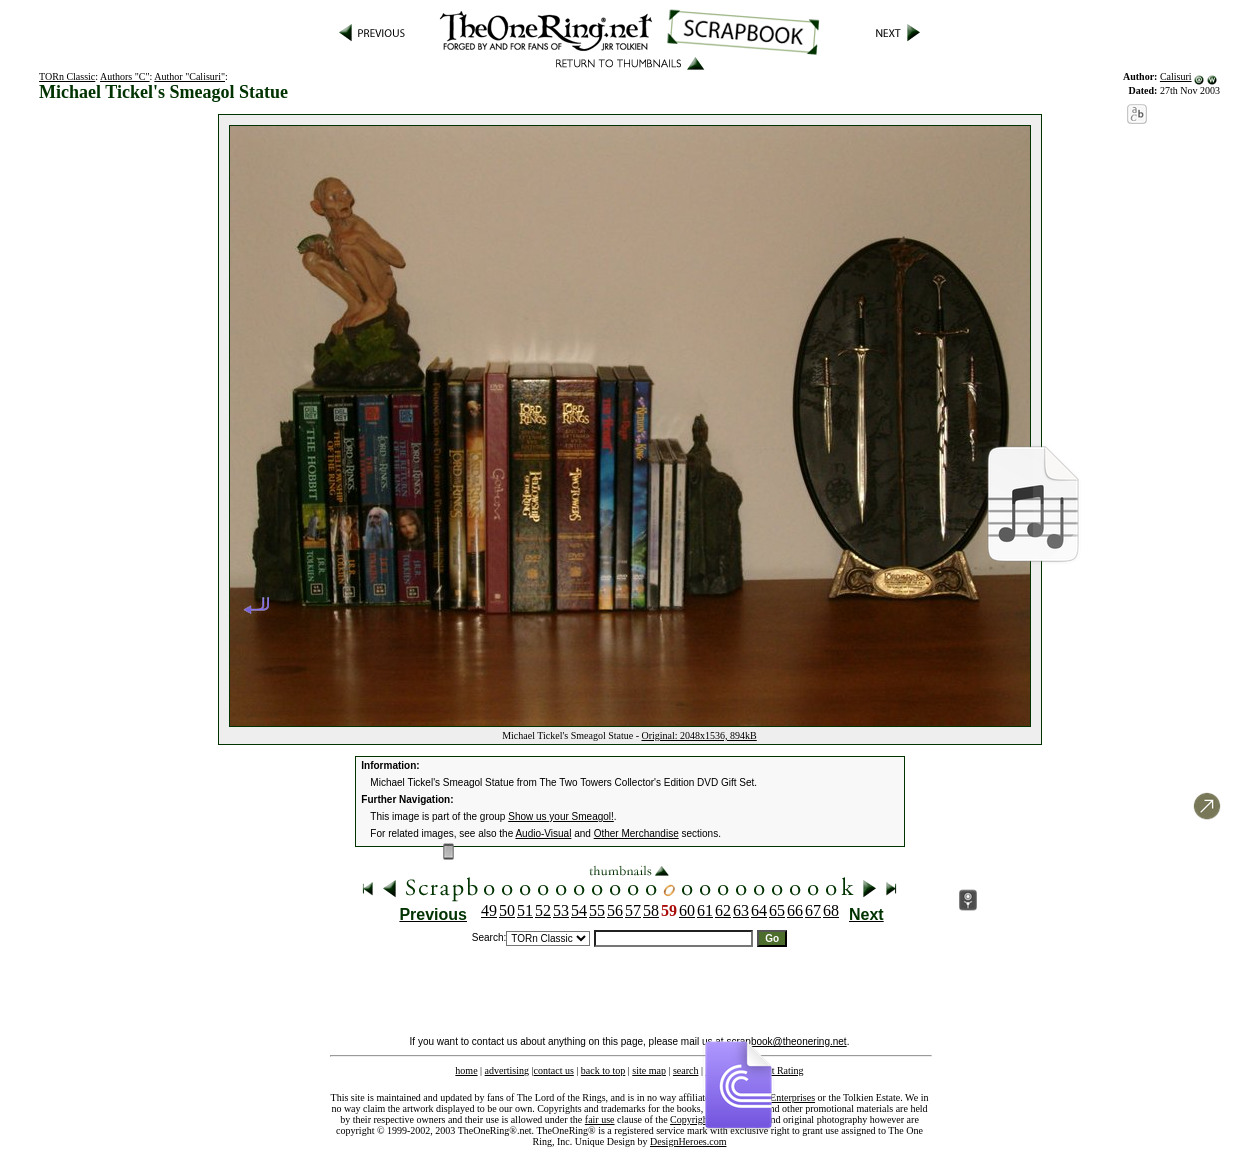 Image resolution: width=1259 pixels, height=1155 pixels. What do you see at coordinates (1207, 806) in the screenshot?
I see `indicates a symbolic link or shortcut to another file` at bounding box center [1207, 806].